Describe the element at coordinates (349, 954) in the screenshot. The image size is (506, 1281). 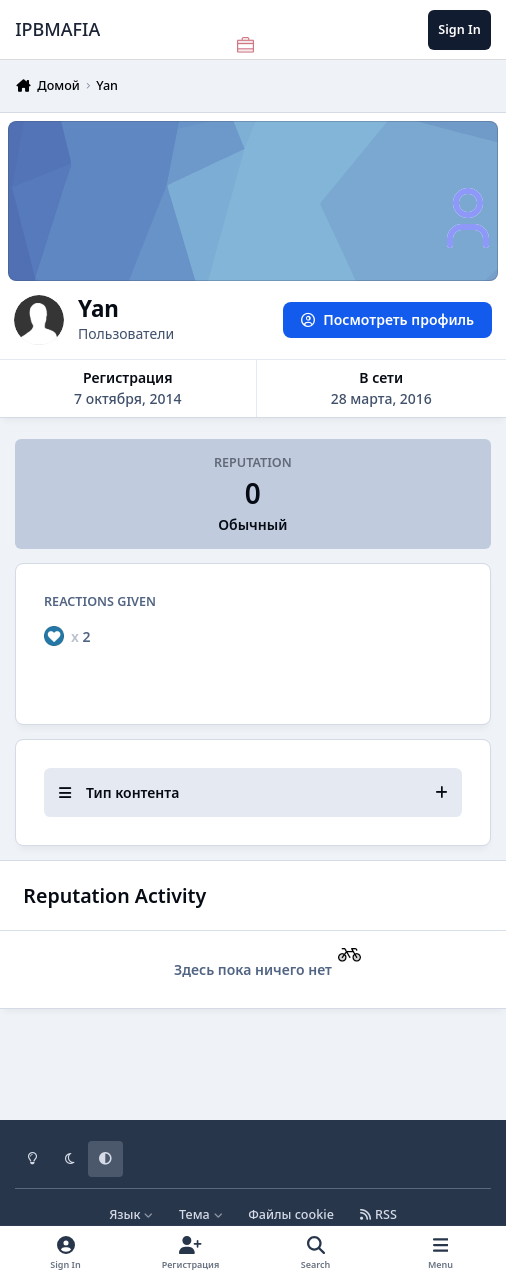
I see `access bike-sharing or cycling services` at that location.